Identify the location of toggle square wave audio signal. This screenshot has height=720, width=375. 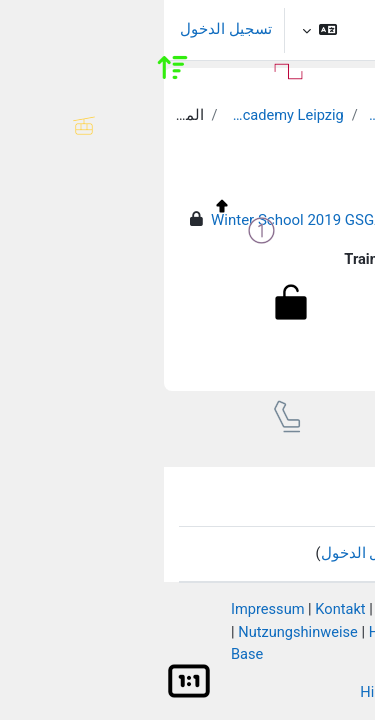
(288, 71).